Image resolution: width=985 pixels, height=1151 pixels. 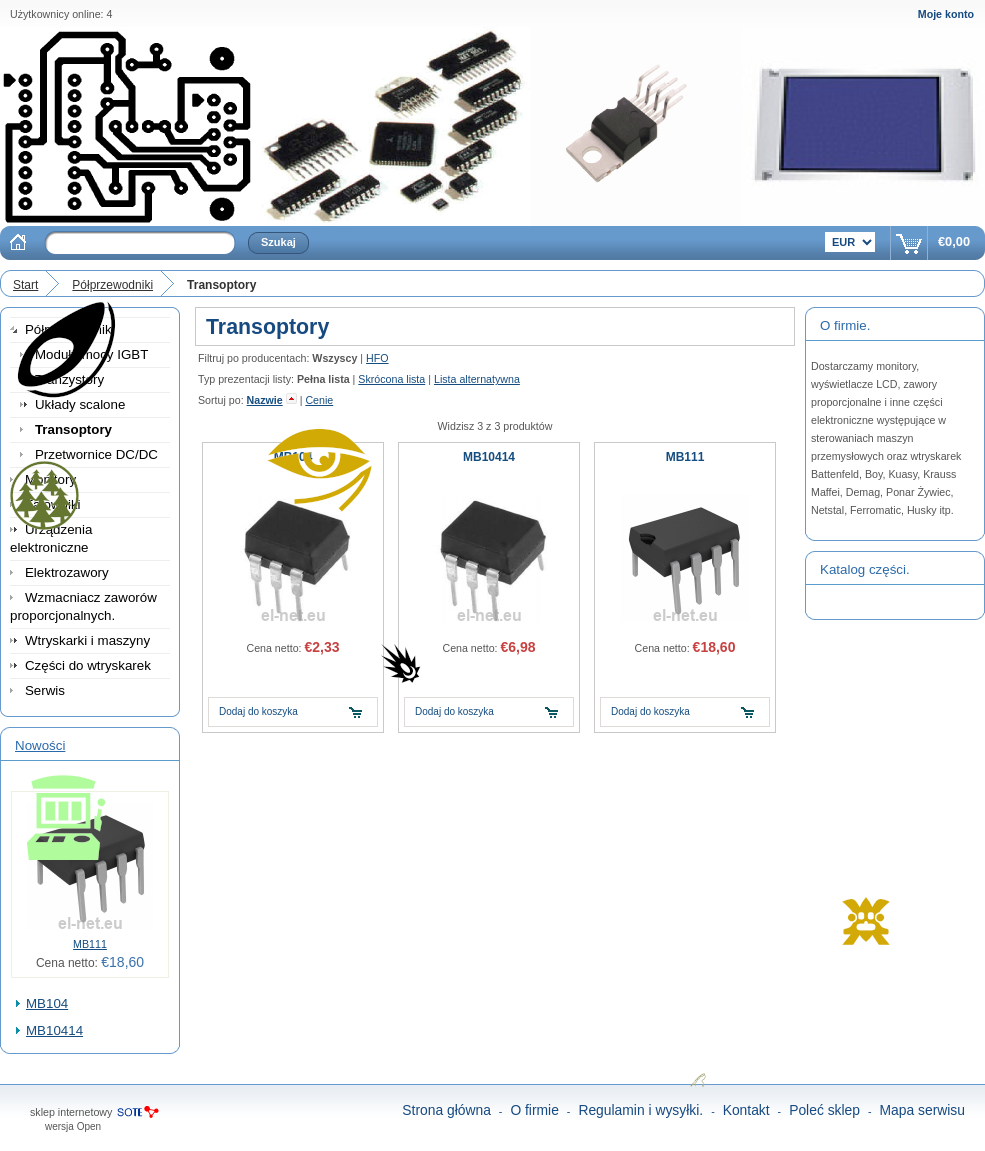 What do you see at coordinates (63, 817) in the screenshot?
I see `open slot machine game` at bounding box center [63, 817].